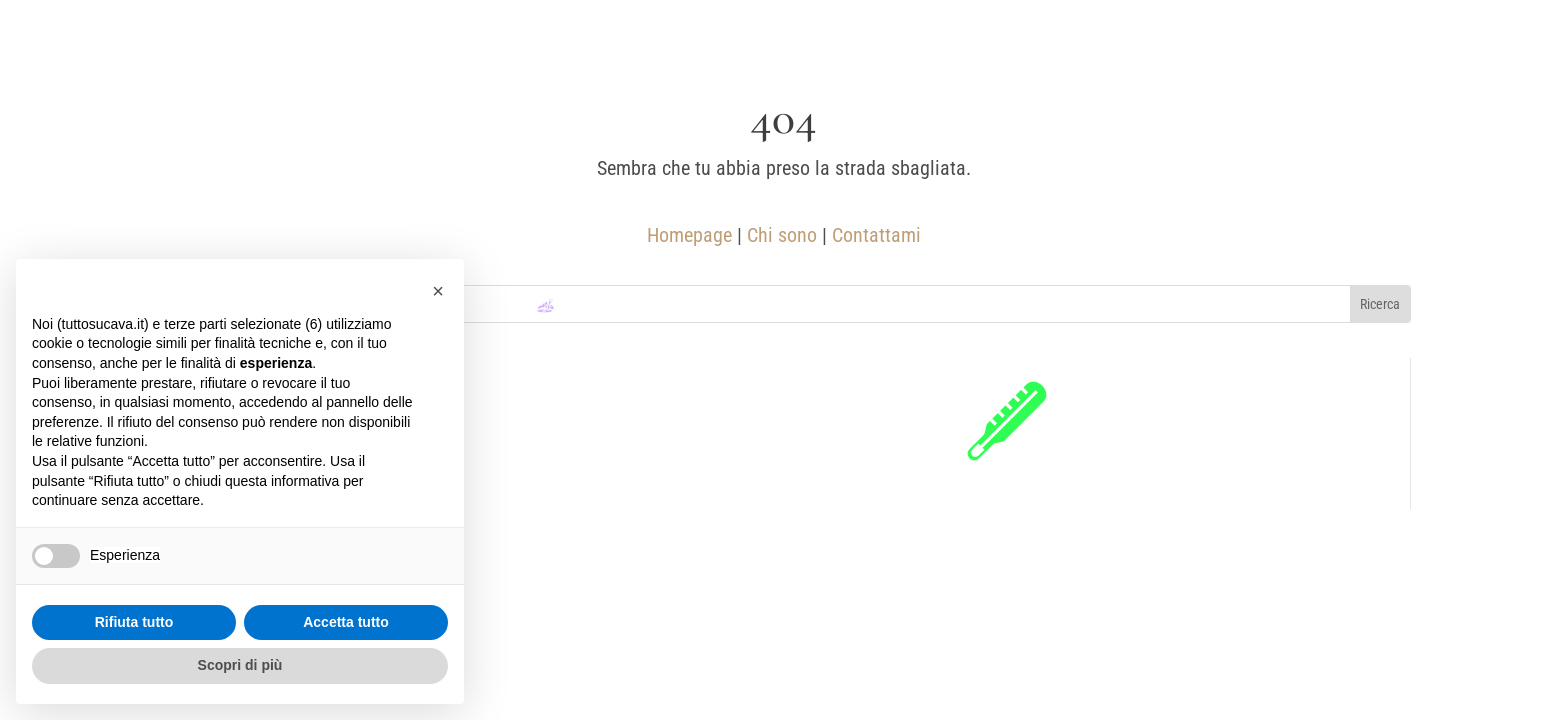 This screenshot has width=1568, height=720. I want to click on dig or excavate in a game, so click(545, 305).